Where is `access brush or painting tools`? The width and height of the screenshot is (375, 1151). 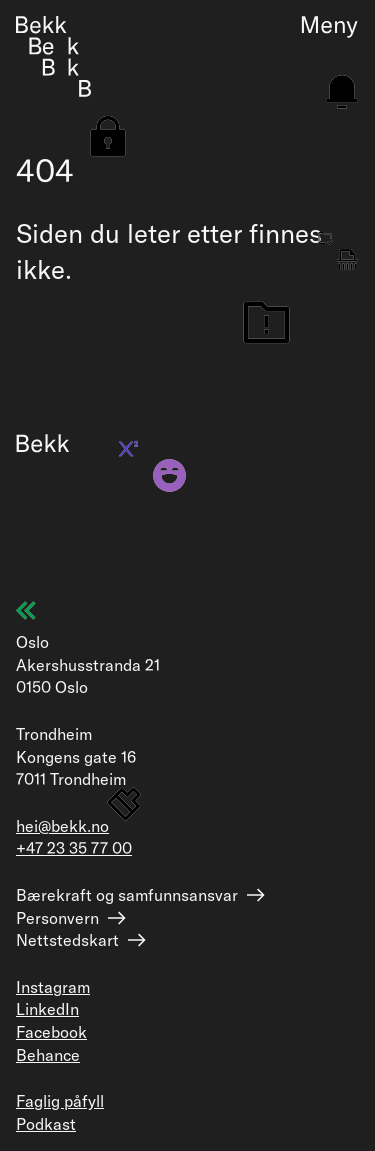
access brush or painting tools is located at coordinates (125, 803).